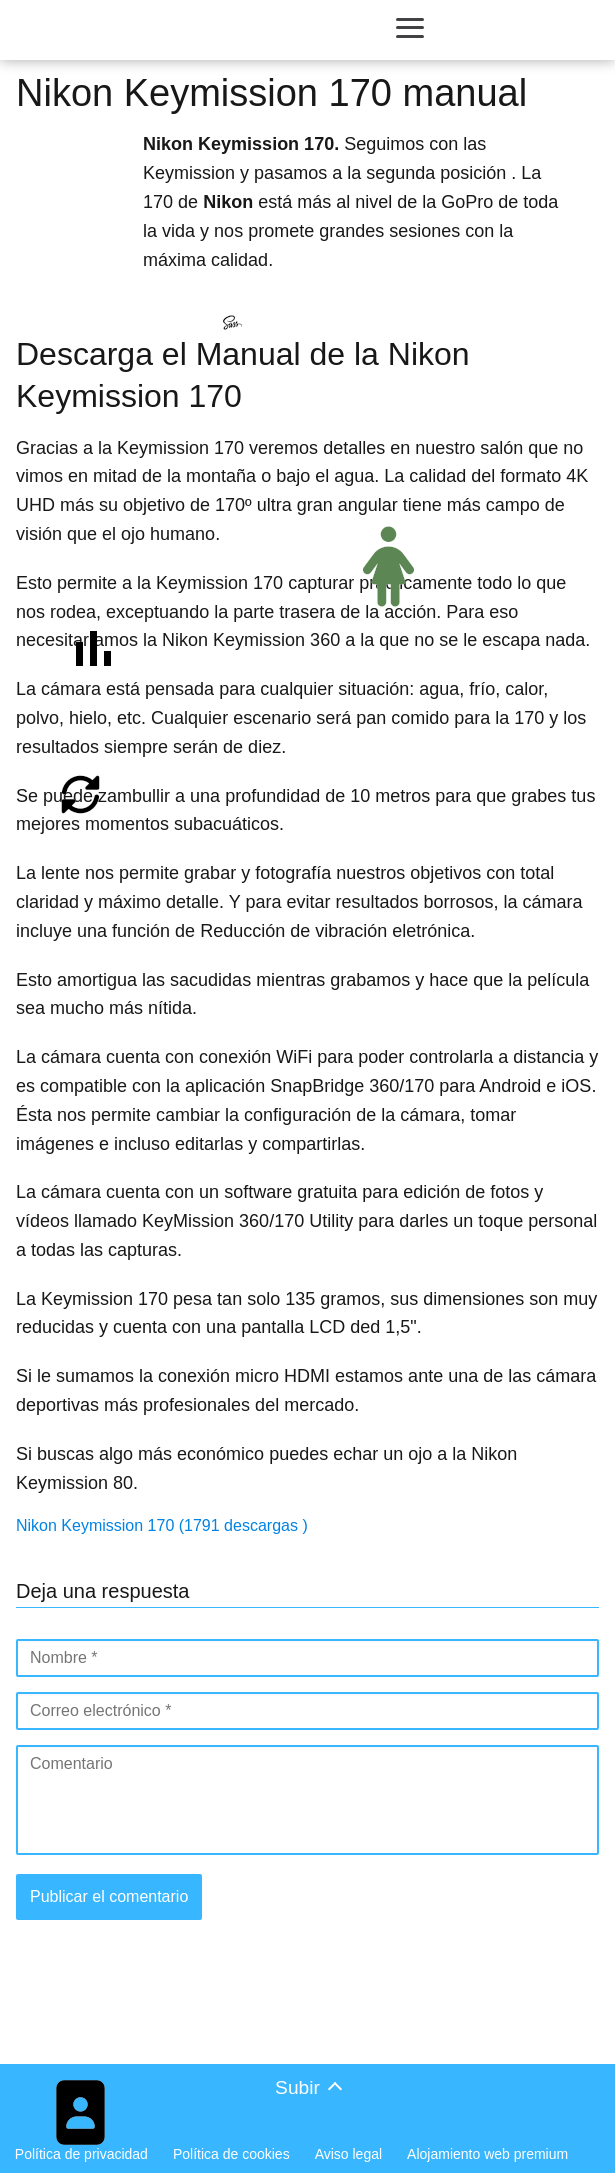 The width and height of the screenshot is (615, 2173). Describe the element at coordinates (388, 566) in the screenshot. I see `women's restroom indicator` at that location.